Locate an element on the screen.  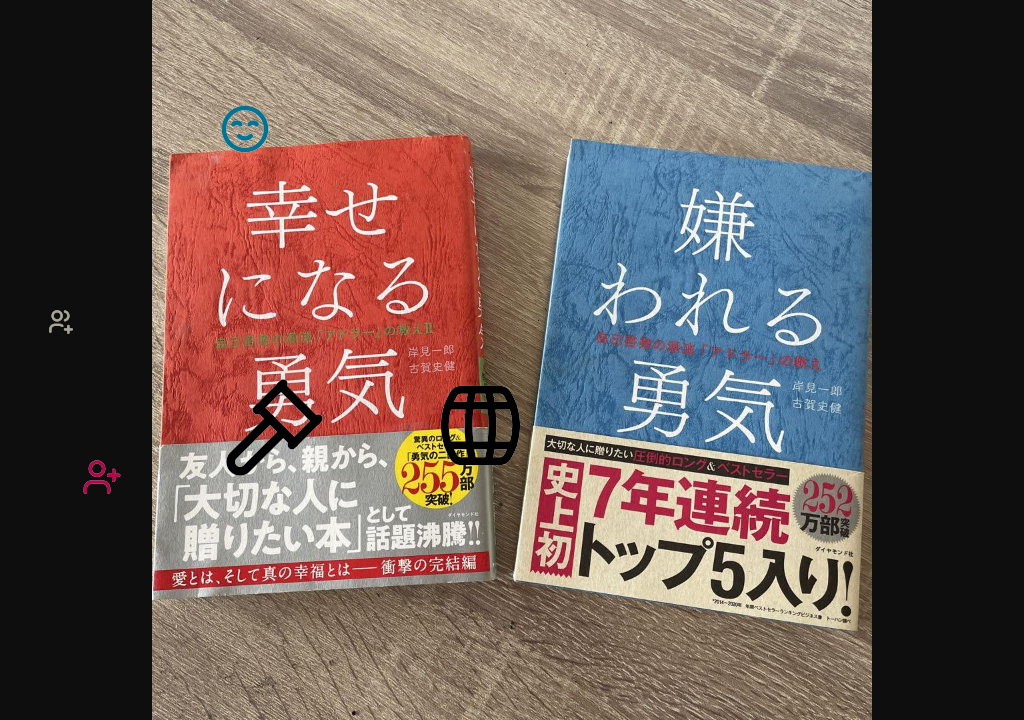
view inventory or storage items is located at coordinates (480, 425).